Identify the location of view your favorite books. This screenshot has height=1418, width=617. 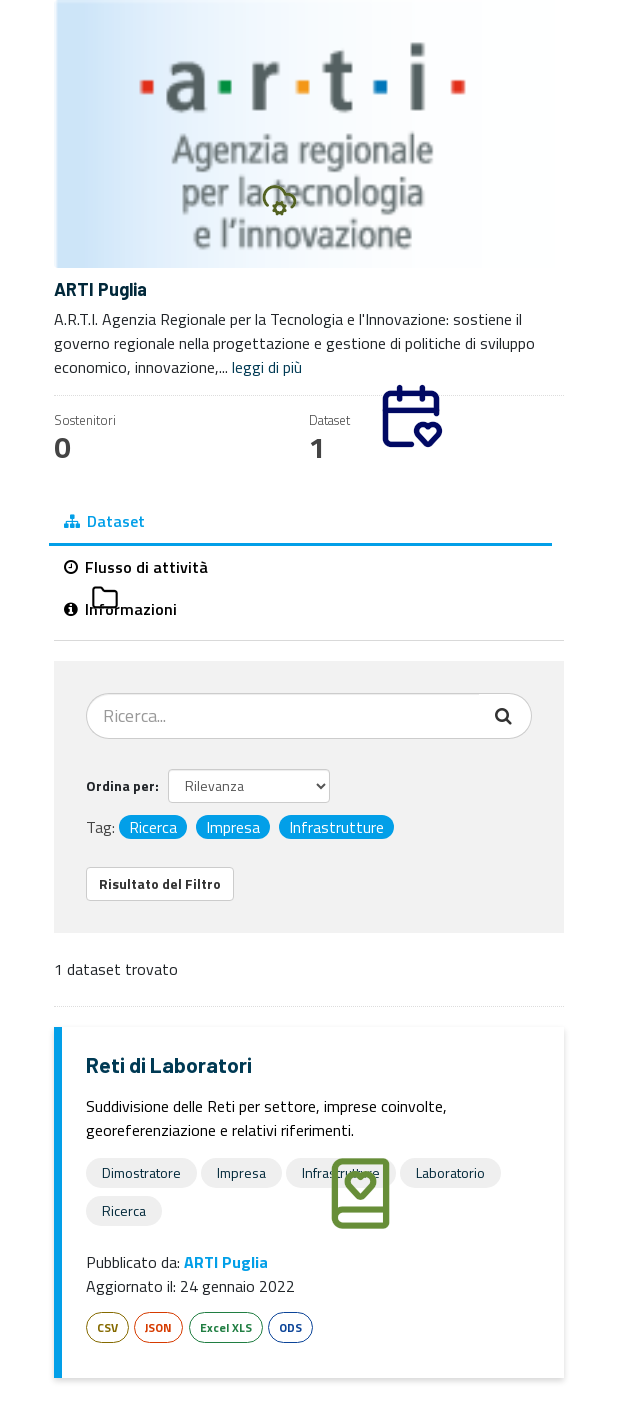
(360, 1193).